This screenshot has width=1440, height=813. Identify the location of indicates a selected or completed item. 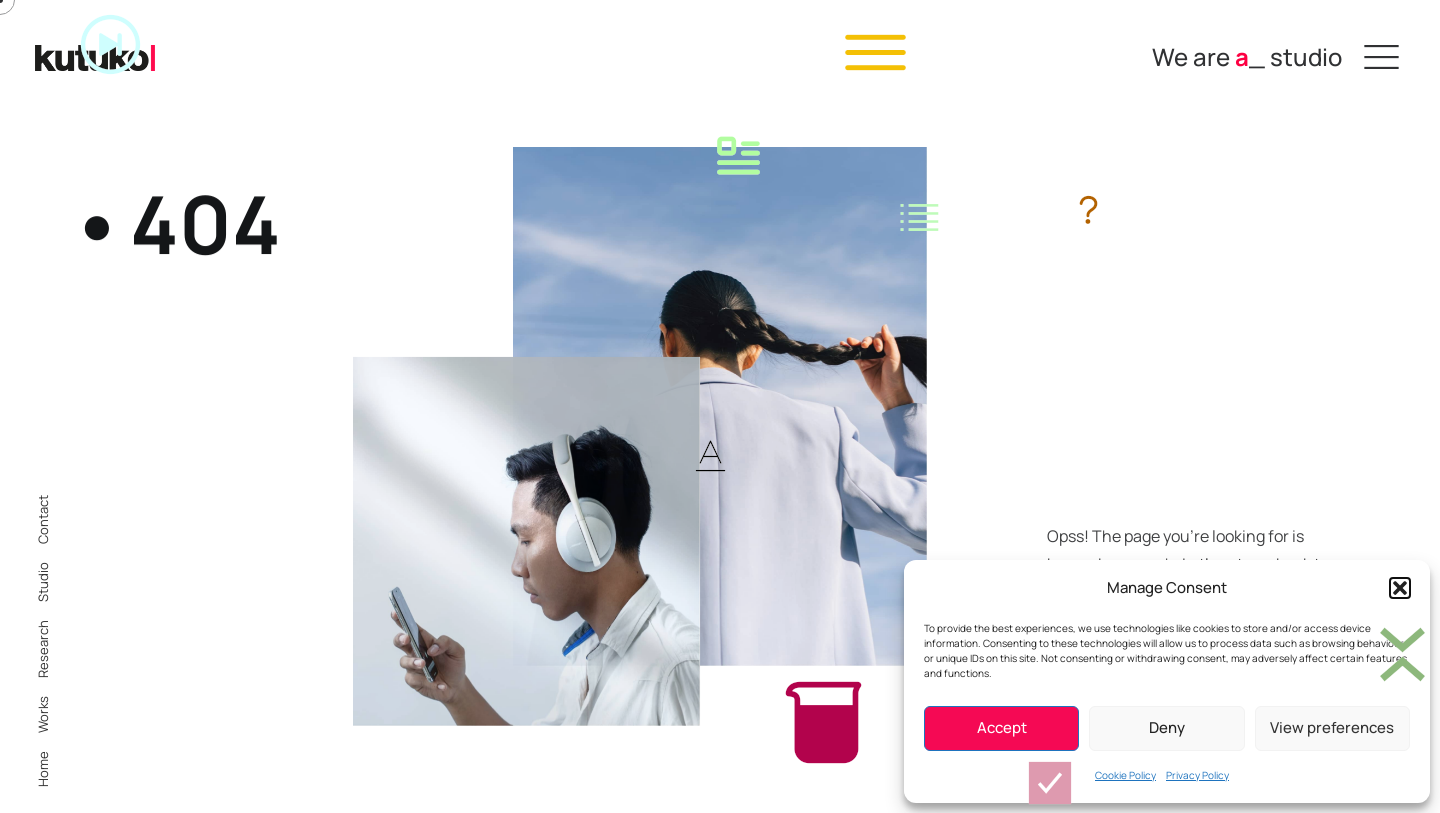
(1050, 783).